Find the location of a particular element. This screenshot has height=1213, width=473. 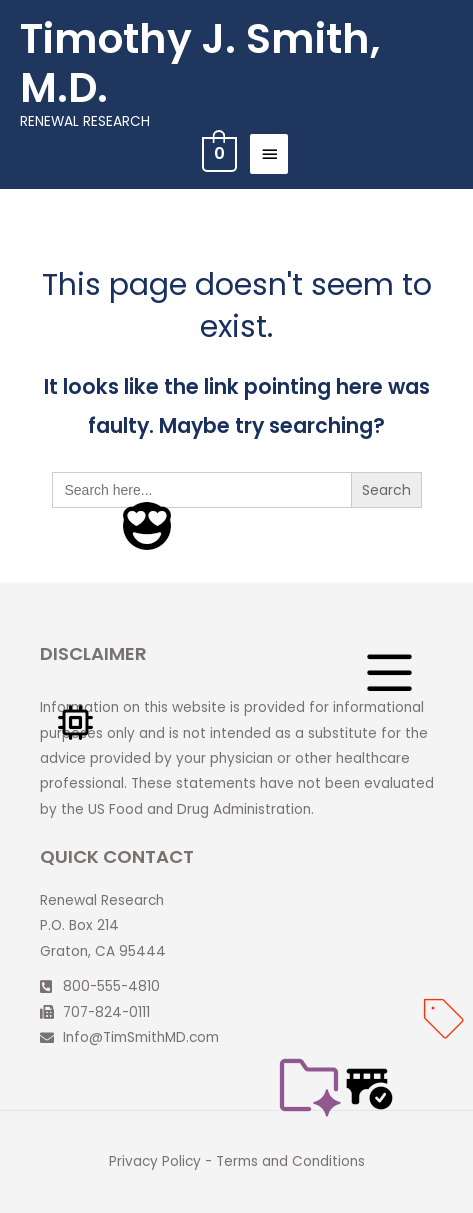

react to a message with love is located at coordinates (147, 526).